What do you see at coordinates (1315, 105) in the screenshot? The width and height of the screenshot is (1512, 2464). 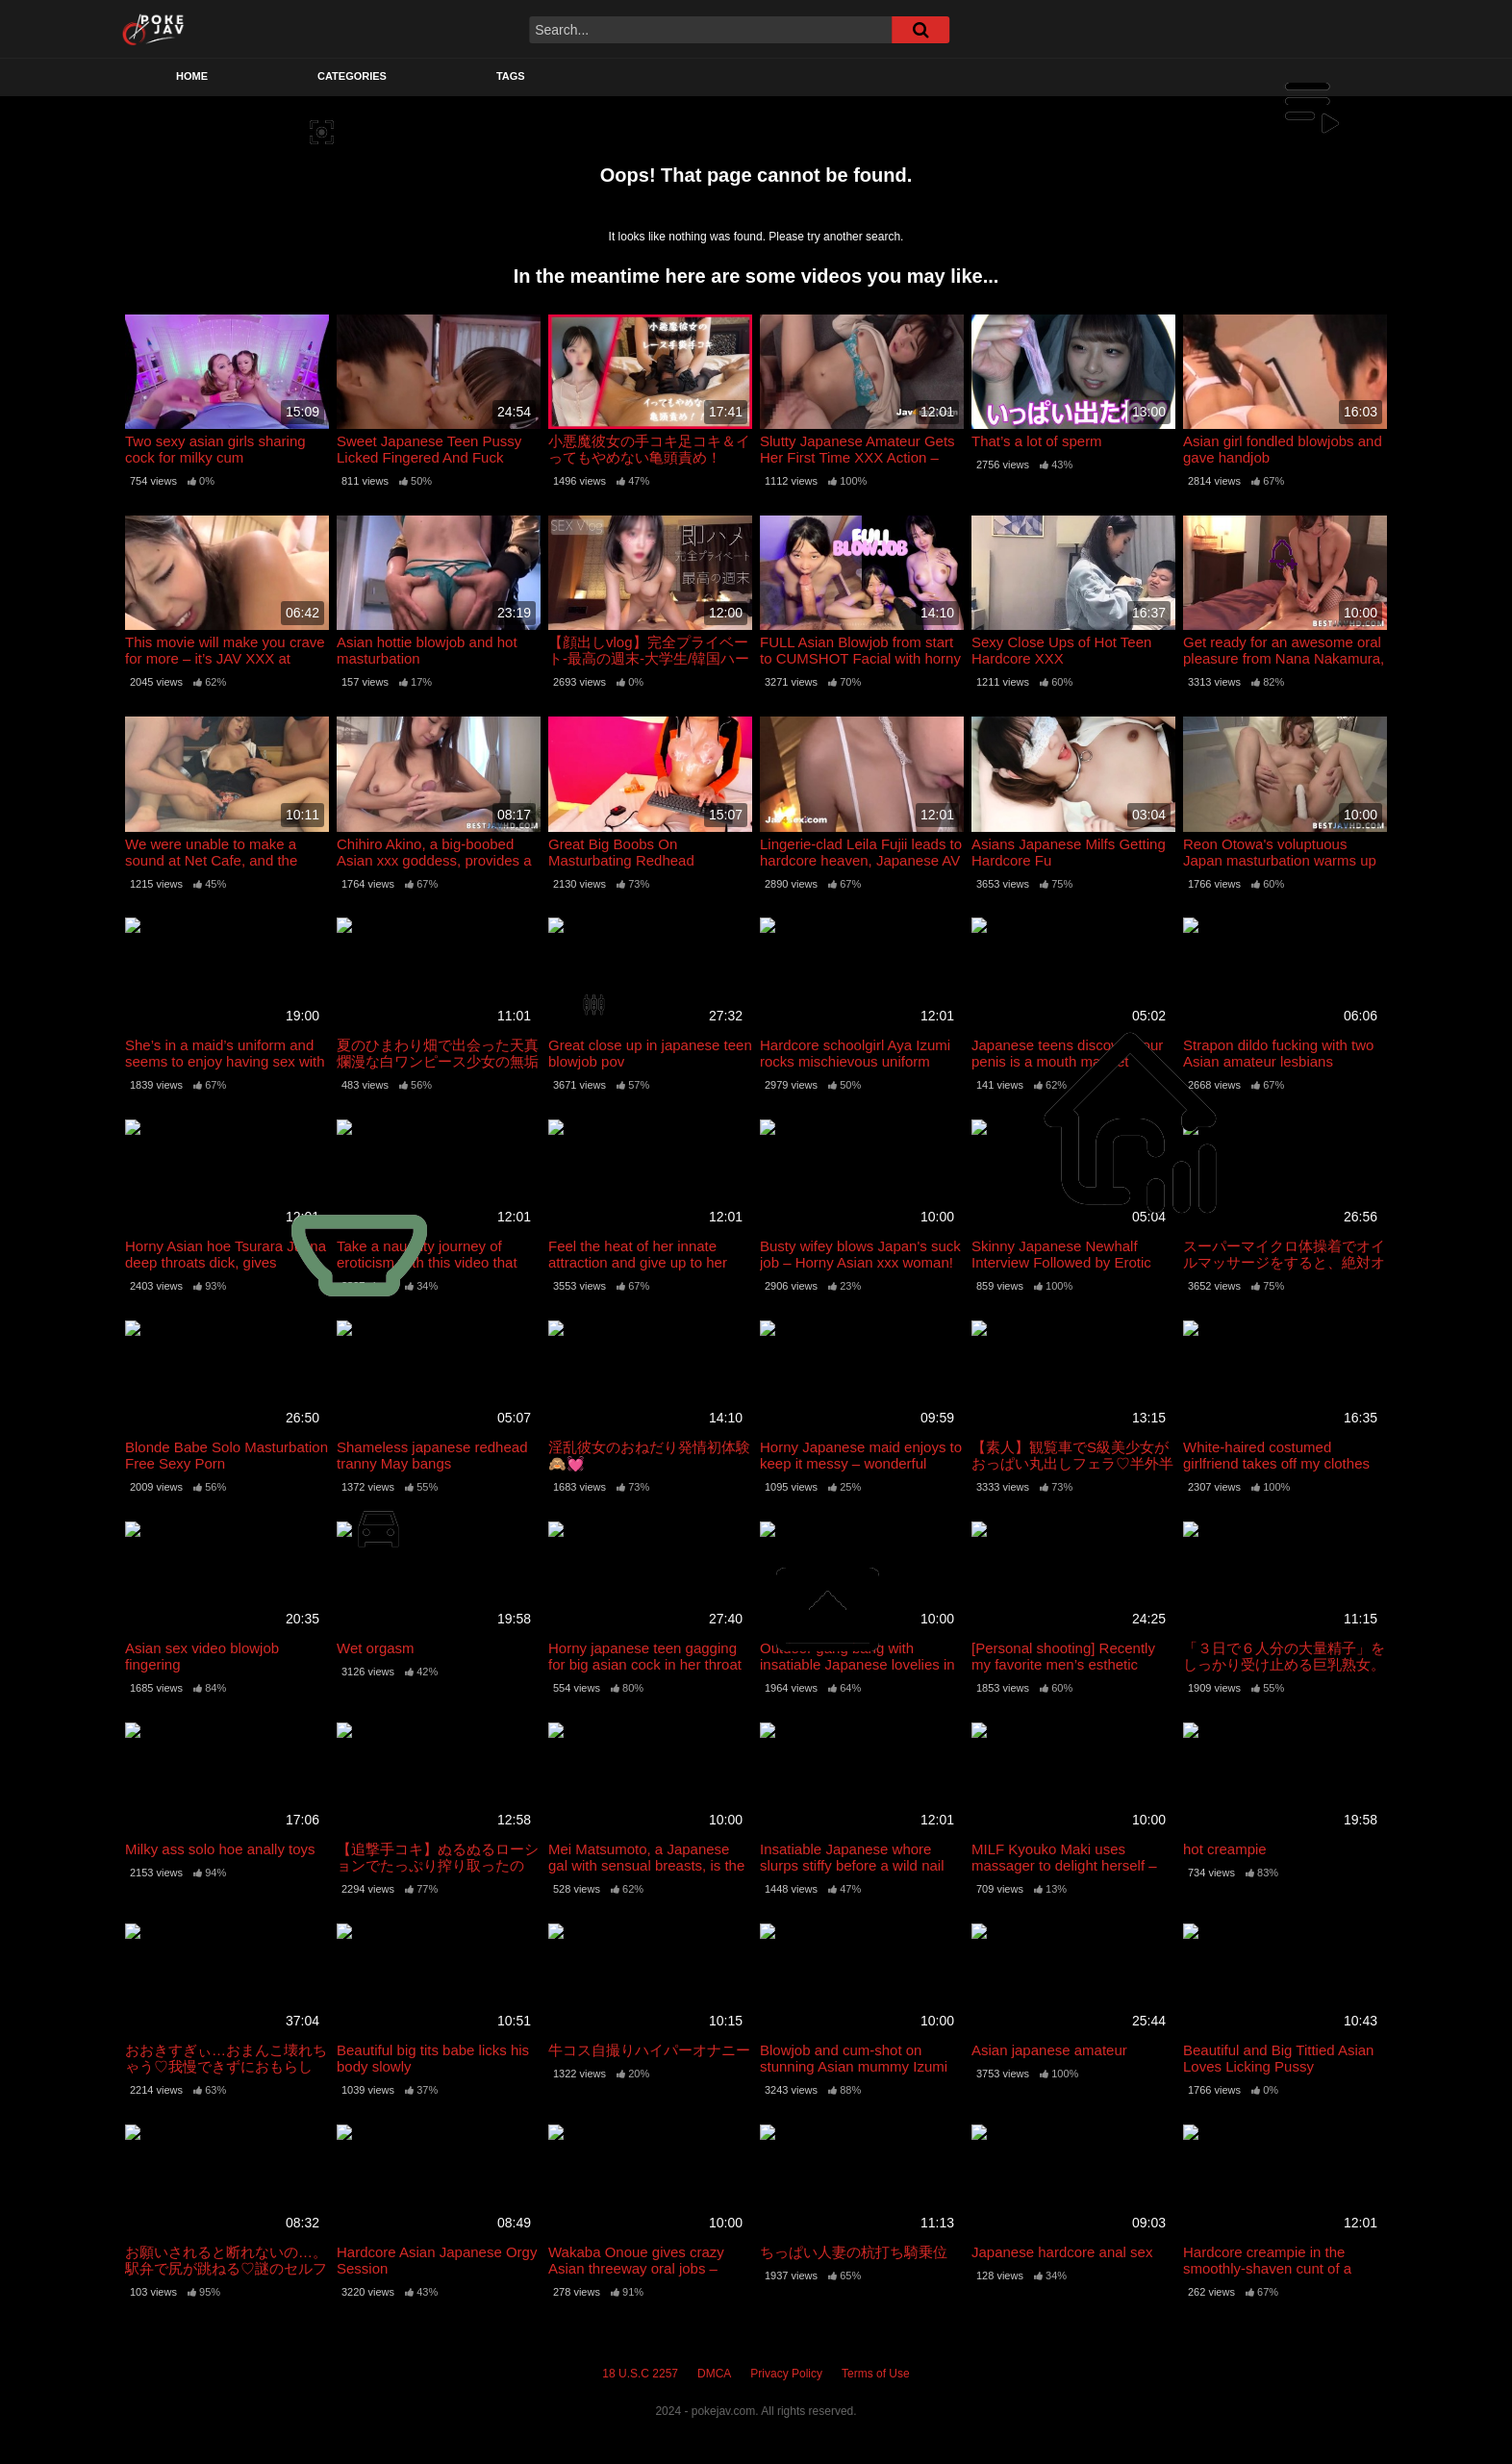 I see `play all items in a playlist` at bounding box center [1315, 105].